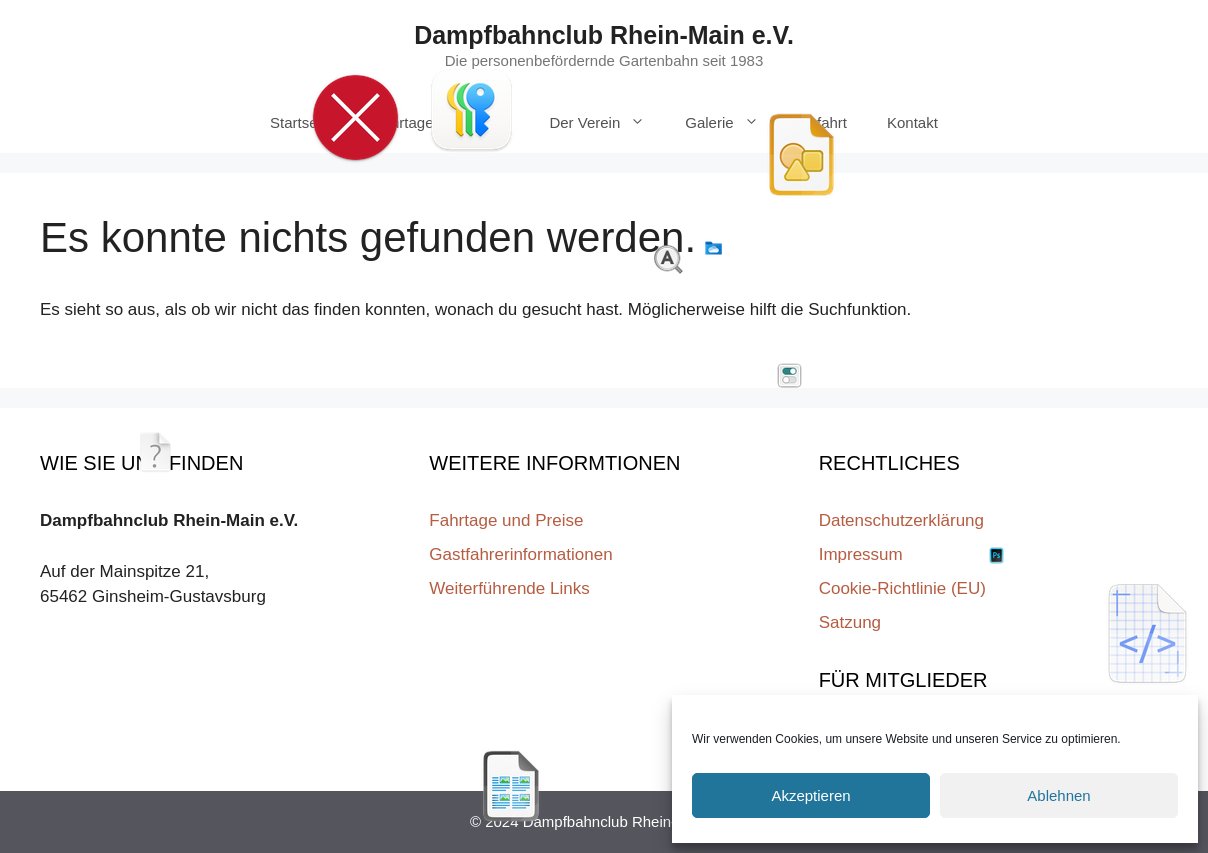  Describe the element at coordinates (713, 248) in the screenshot. I see `open OneDrive synced folder` at that location.